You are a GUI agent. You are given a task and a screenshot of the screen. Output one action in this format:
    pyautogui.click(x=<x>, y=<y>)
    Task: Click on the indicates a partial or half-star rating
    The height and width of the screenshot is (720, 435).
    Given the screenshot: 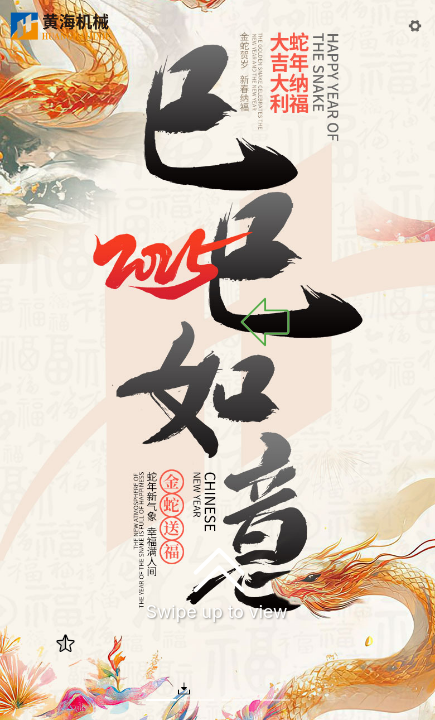 What is the action you would take?
    pyautogui.click(x=65, y=643)
    